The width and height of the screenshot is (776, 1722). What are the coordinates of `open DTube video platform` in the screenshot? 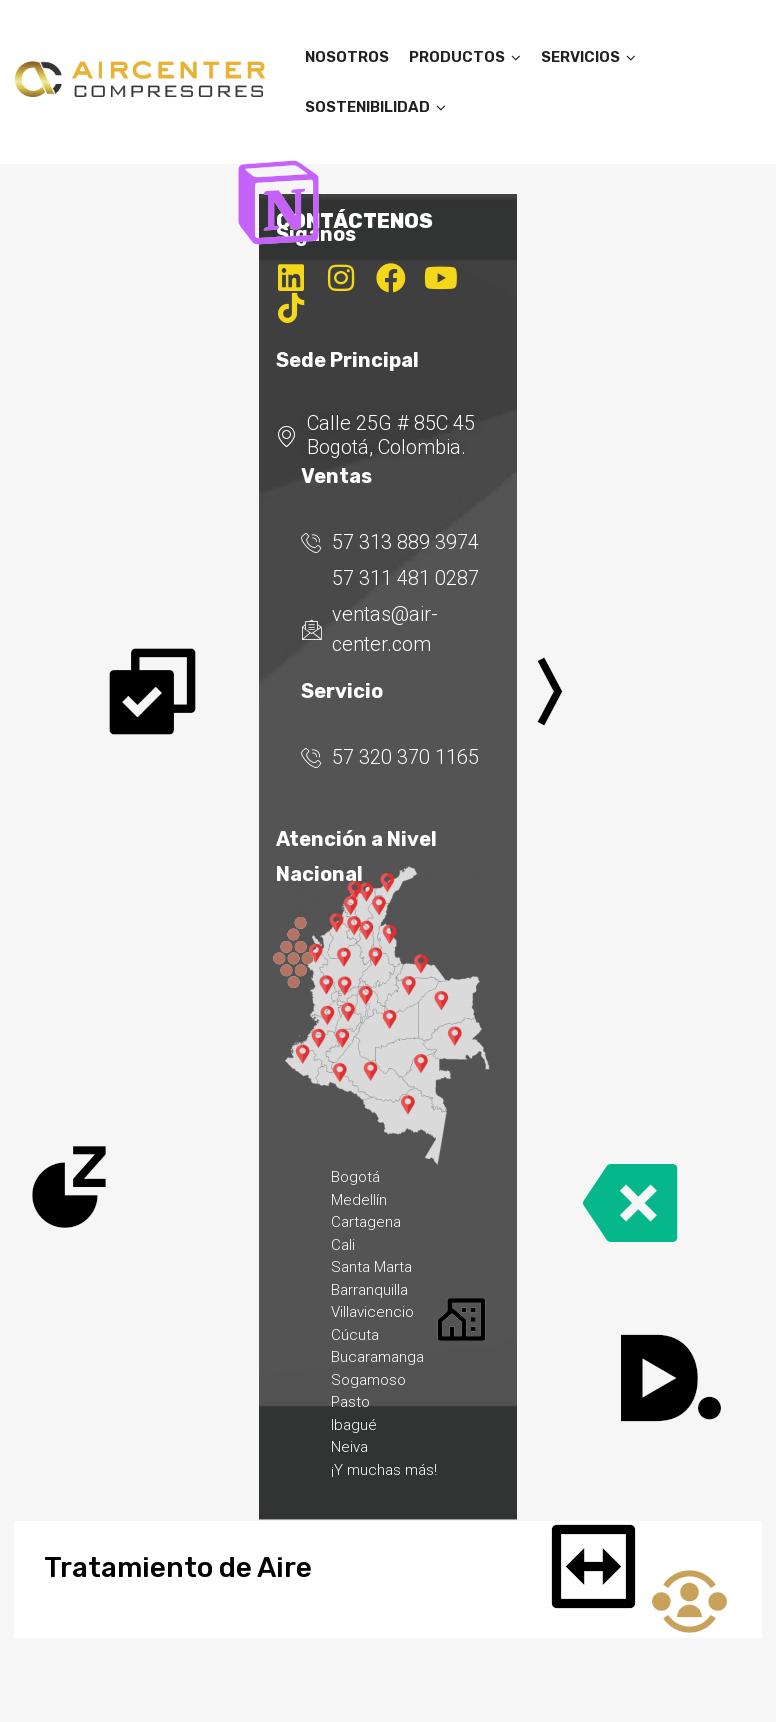 It's located at (671, 1378).